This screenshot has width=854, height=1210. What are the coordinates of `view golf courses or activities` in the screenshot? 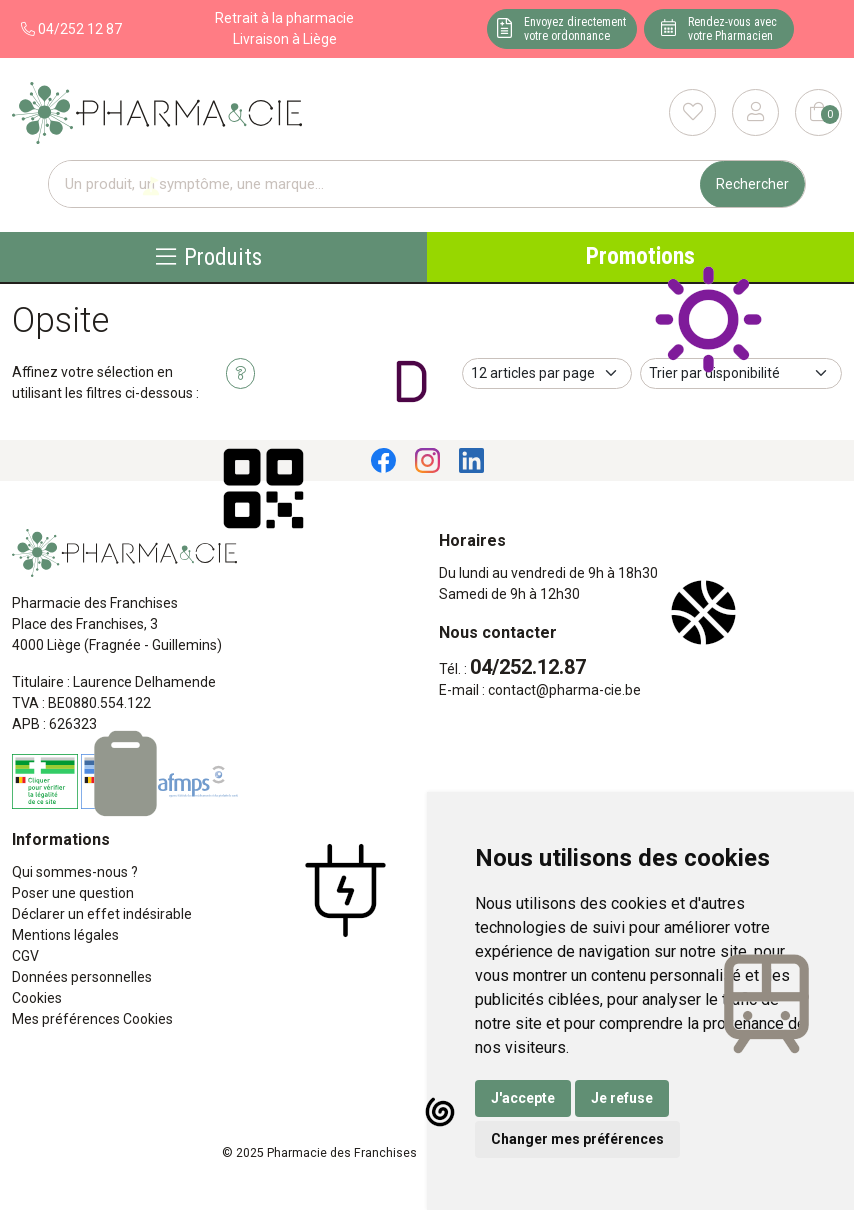 It's located at (151, 186).